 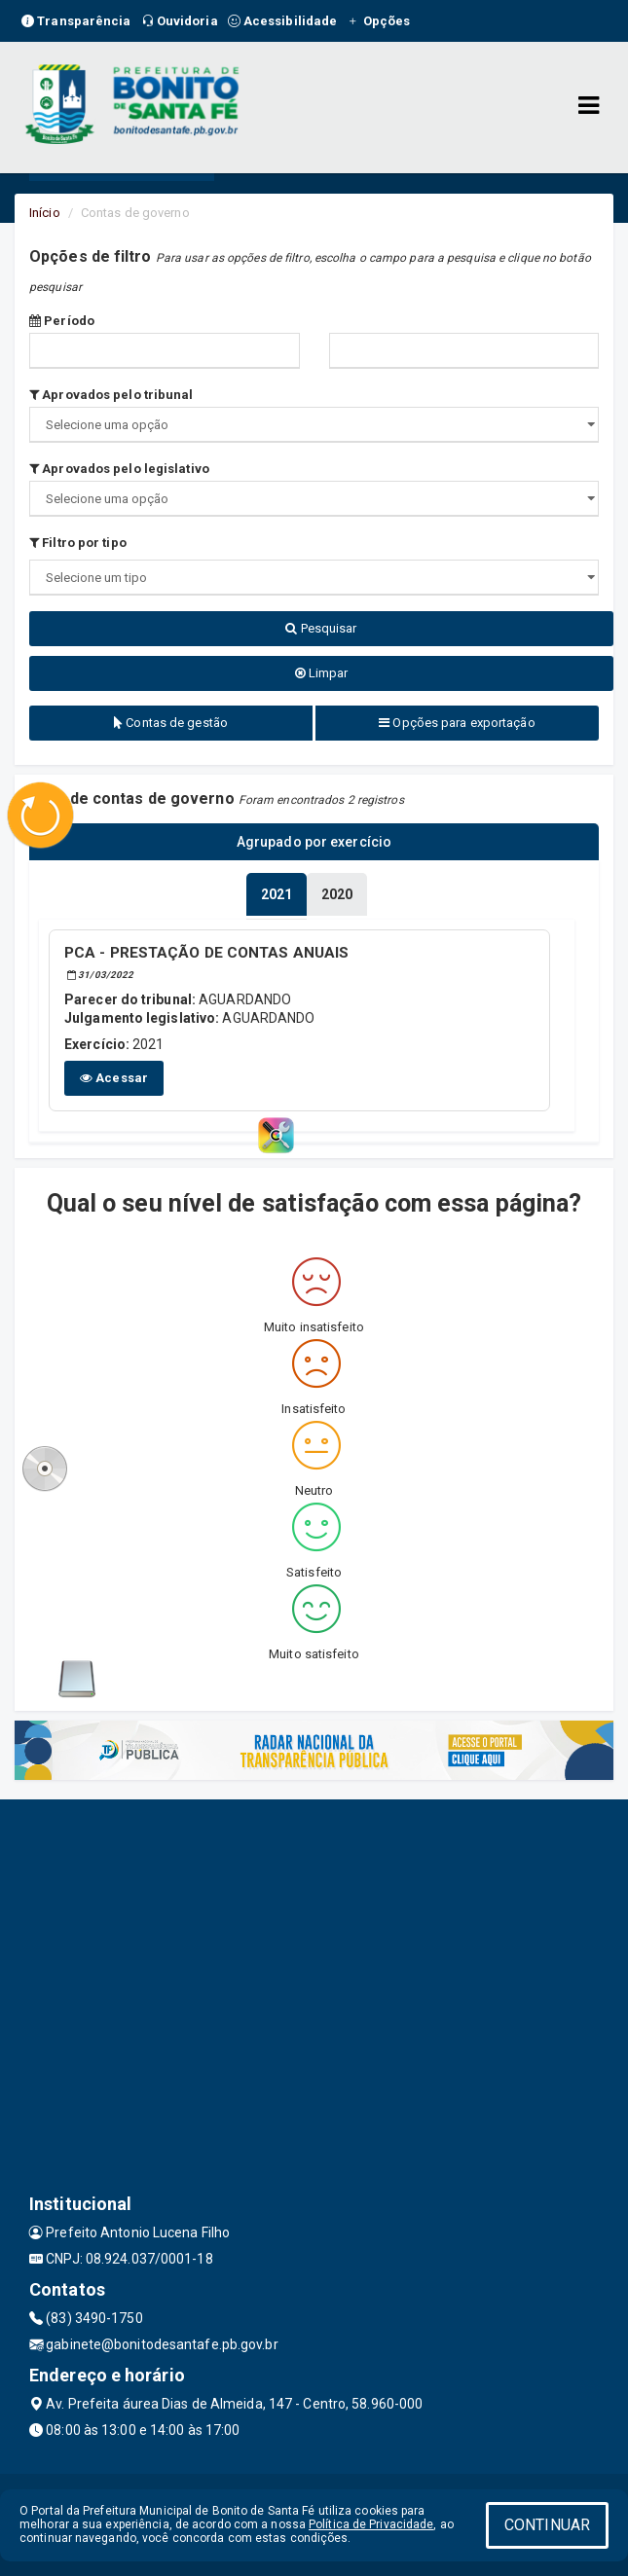 What do you see at coordinates (45, 1469) in the screenshot?
I see `indicates a CD-ROM drive or optical disc device` at bounding box center [45, 1469].